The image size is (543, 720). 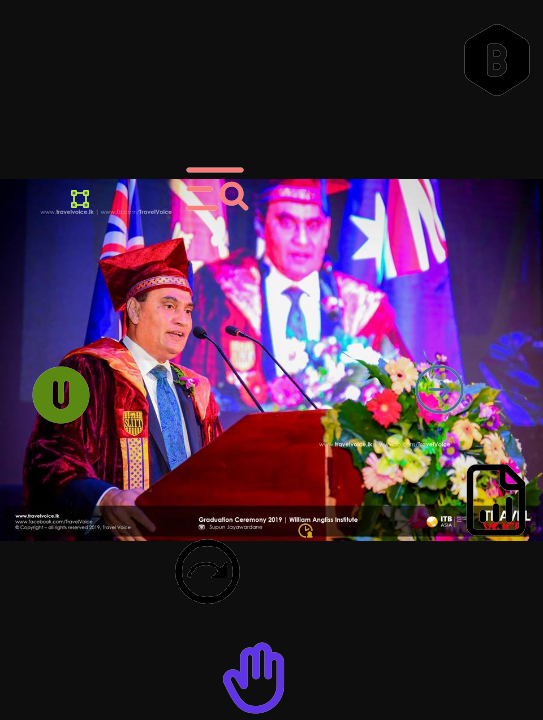 I want to click on indicates an unread item or status, so click(x=61, y=395).